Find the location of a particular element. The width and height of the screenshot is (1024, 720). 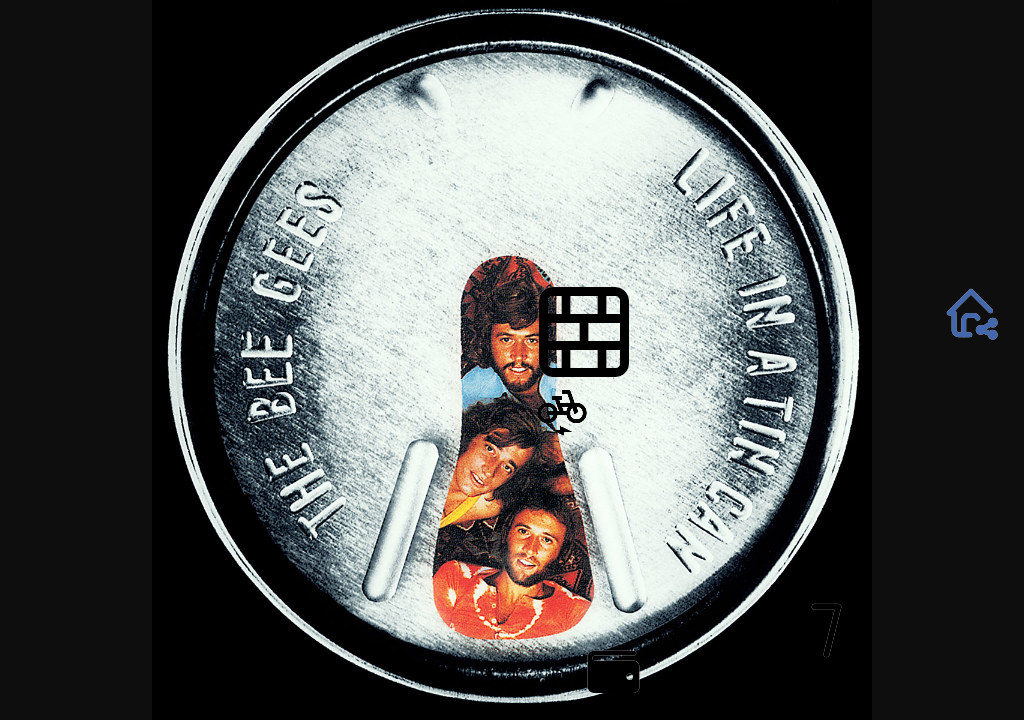

indicates item number 7 in a list or sequence is located at coordinates (826, 630).